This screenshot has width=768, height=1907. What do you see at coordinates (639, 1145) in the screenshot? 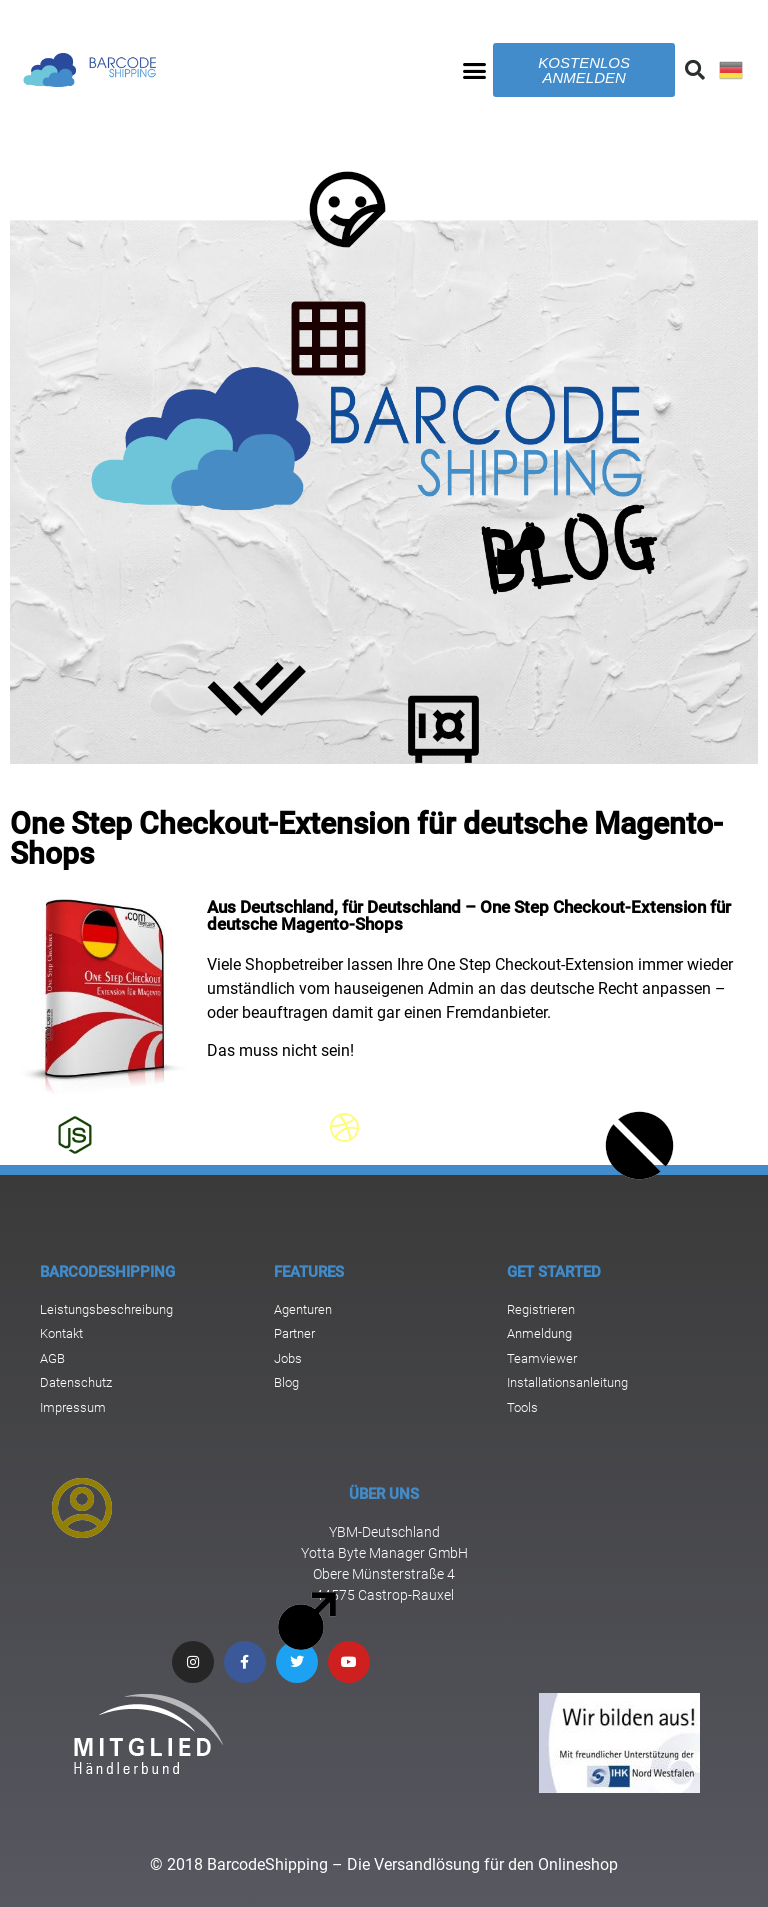
I see `indicates a blocked or restricted action` at bounding box center [639, 1145].